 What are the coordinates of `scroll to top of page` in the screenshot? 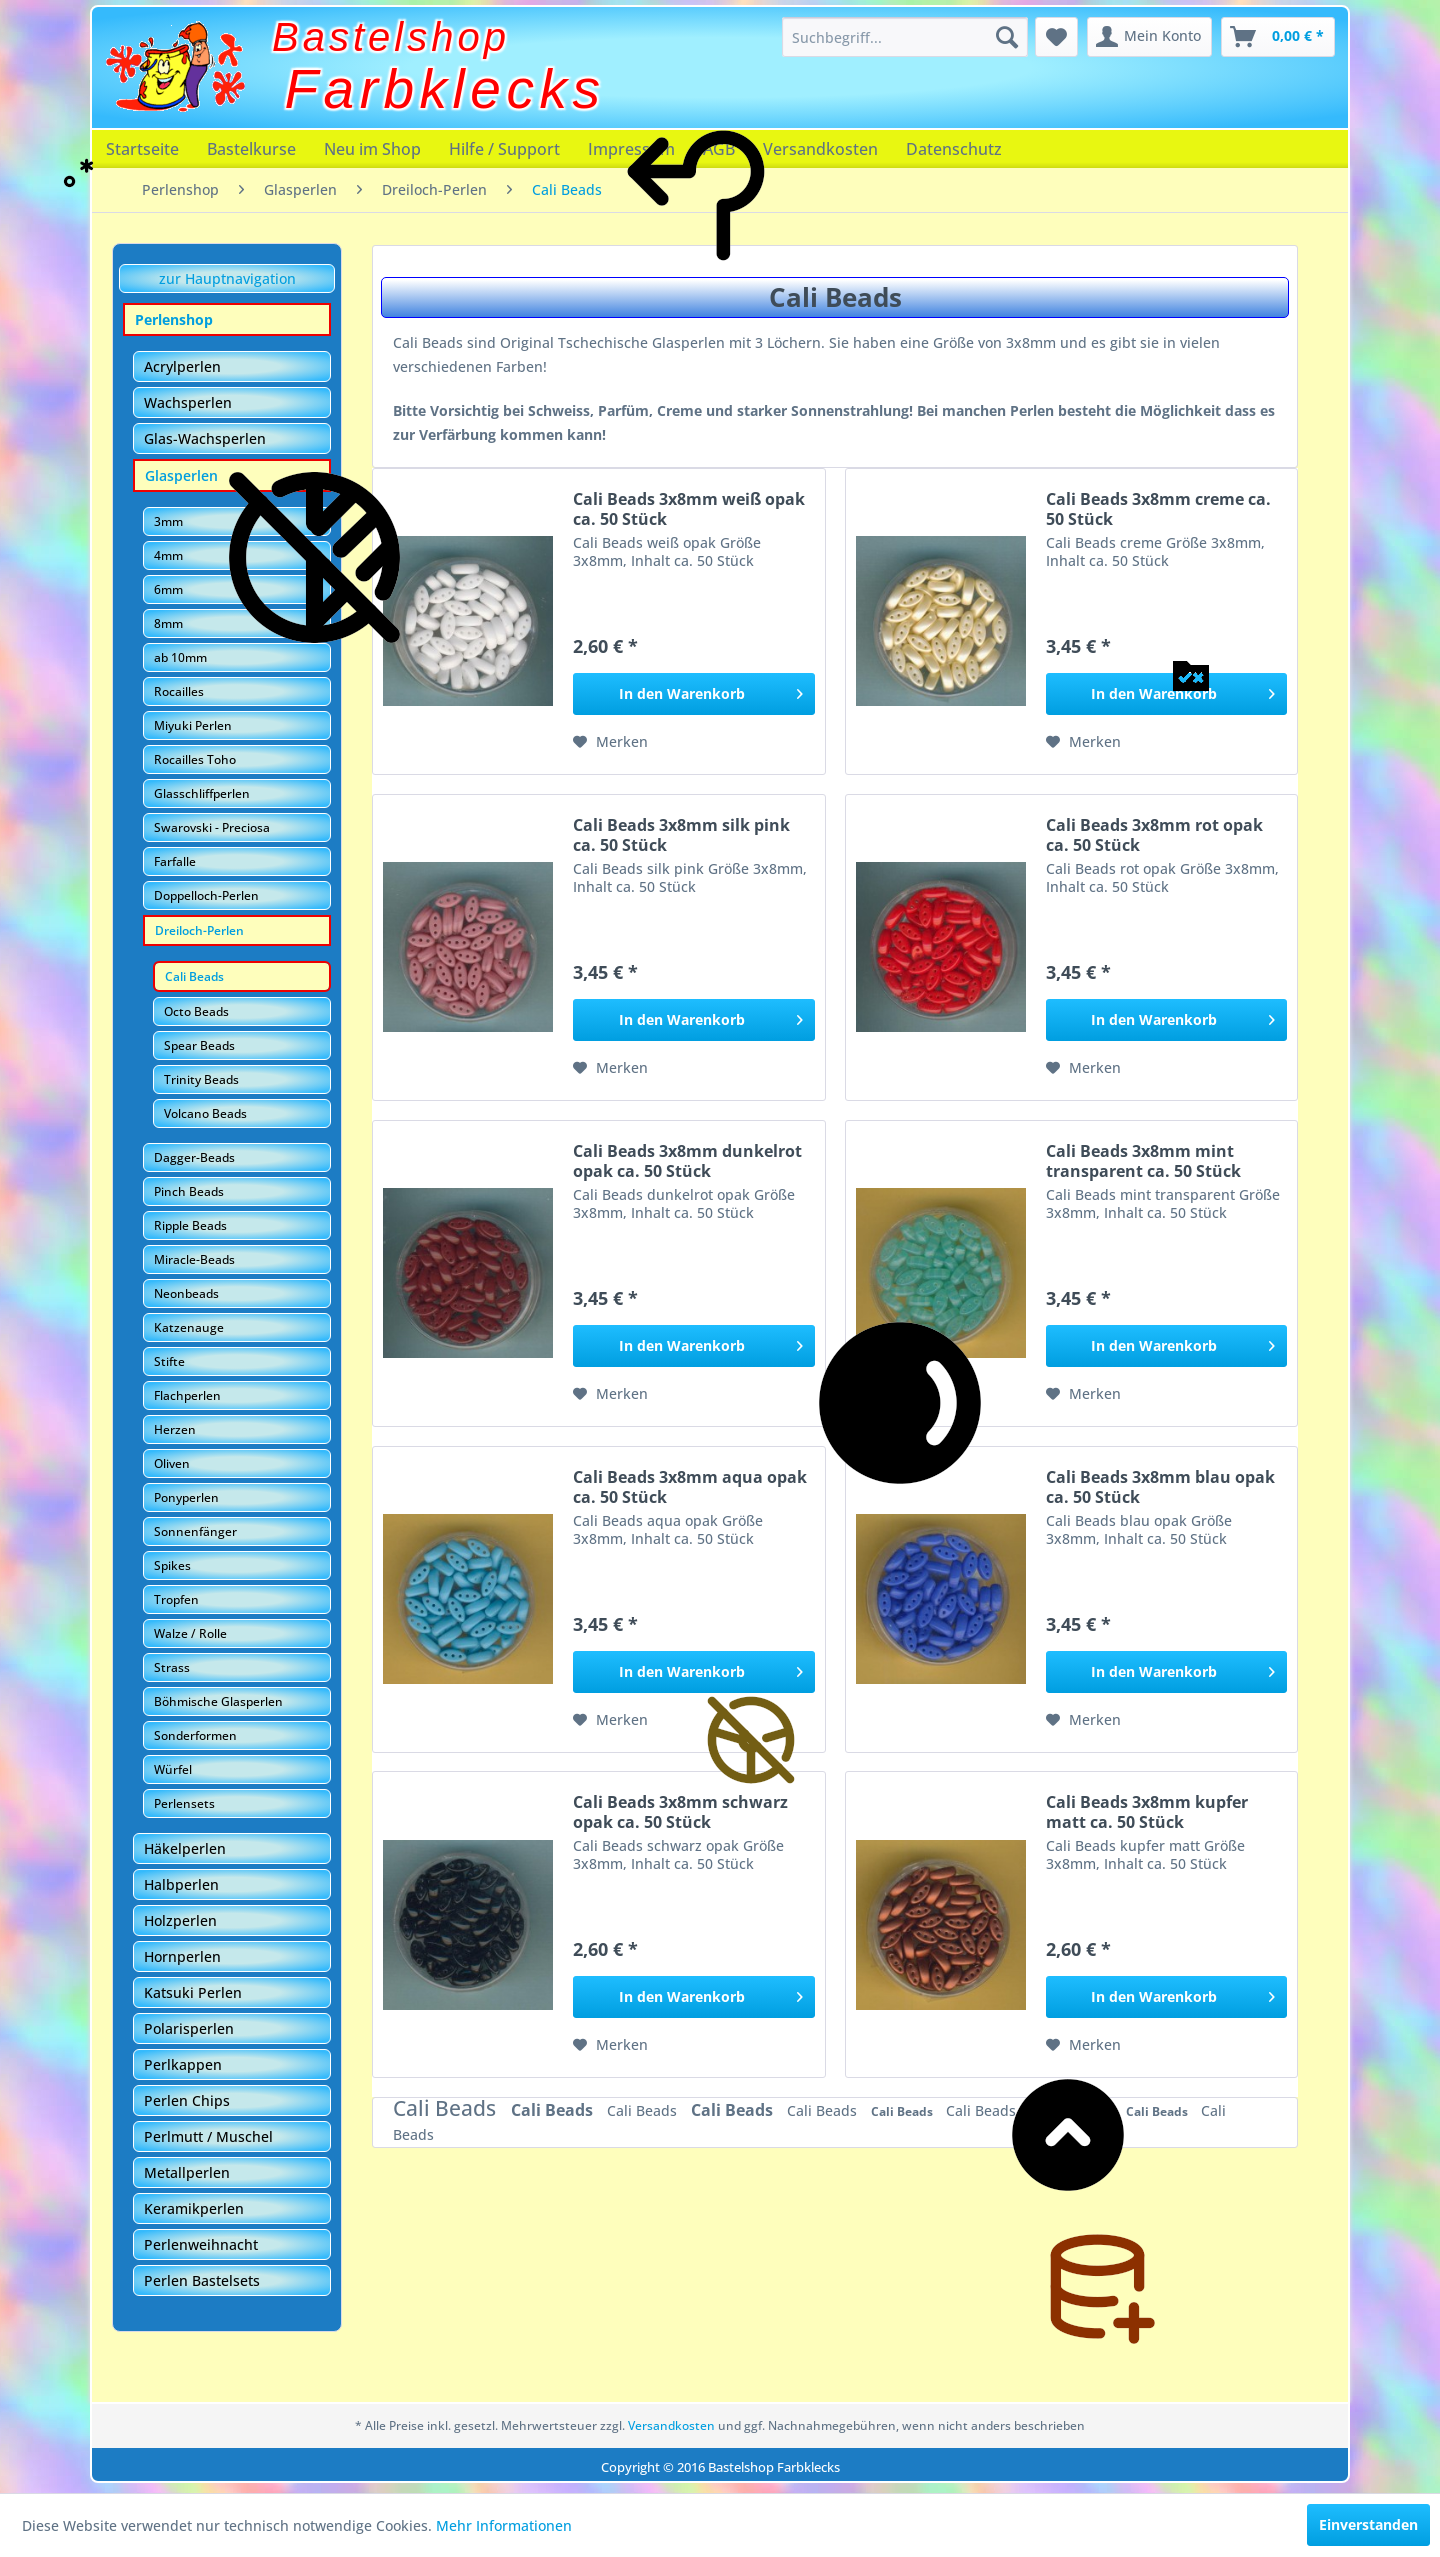 It's located at (1068, 2135).